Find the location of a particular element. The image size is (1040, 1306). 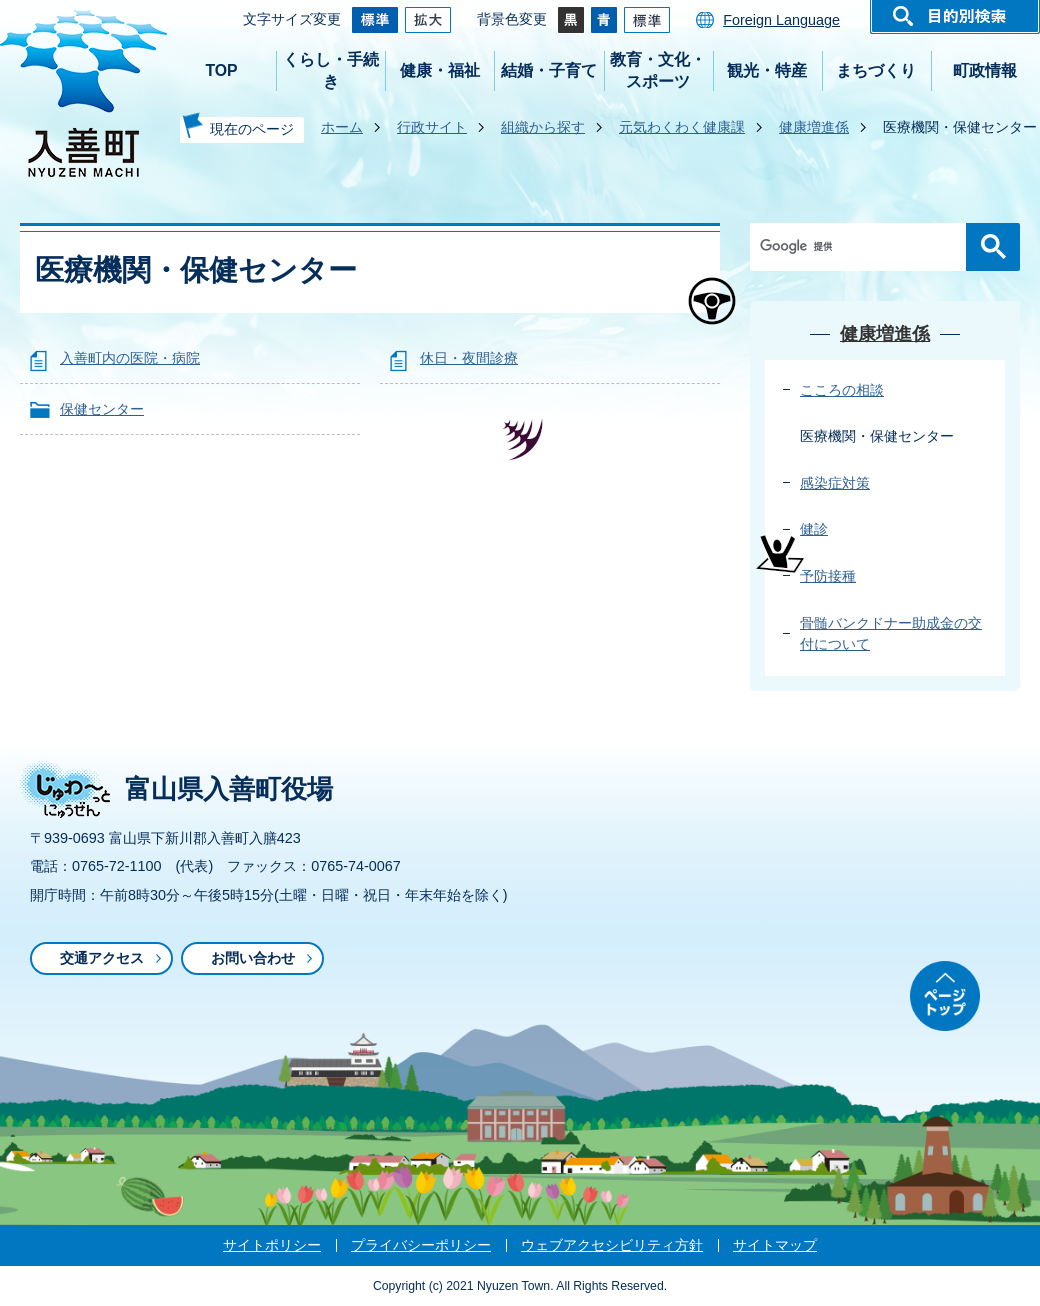

indicates sound or audio waves emitting is located at coordinates (521, 439).